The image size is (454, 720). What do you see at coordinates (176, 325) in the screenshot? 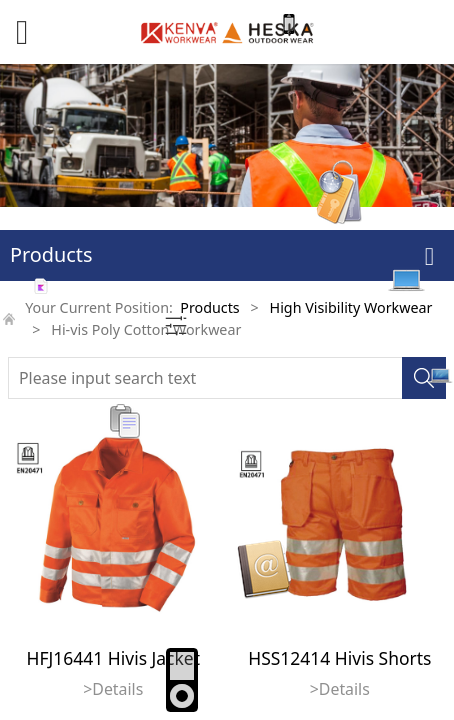
I see `adjust audio equalizer settings` at bounding box center [176, 325].